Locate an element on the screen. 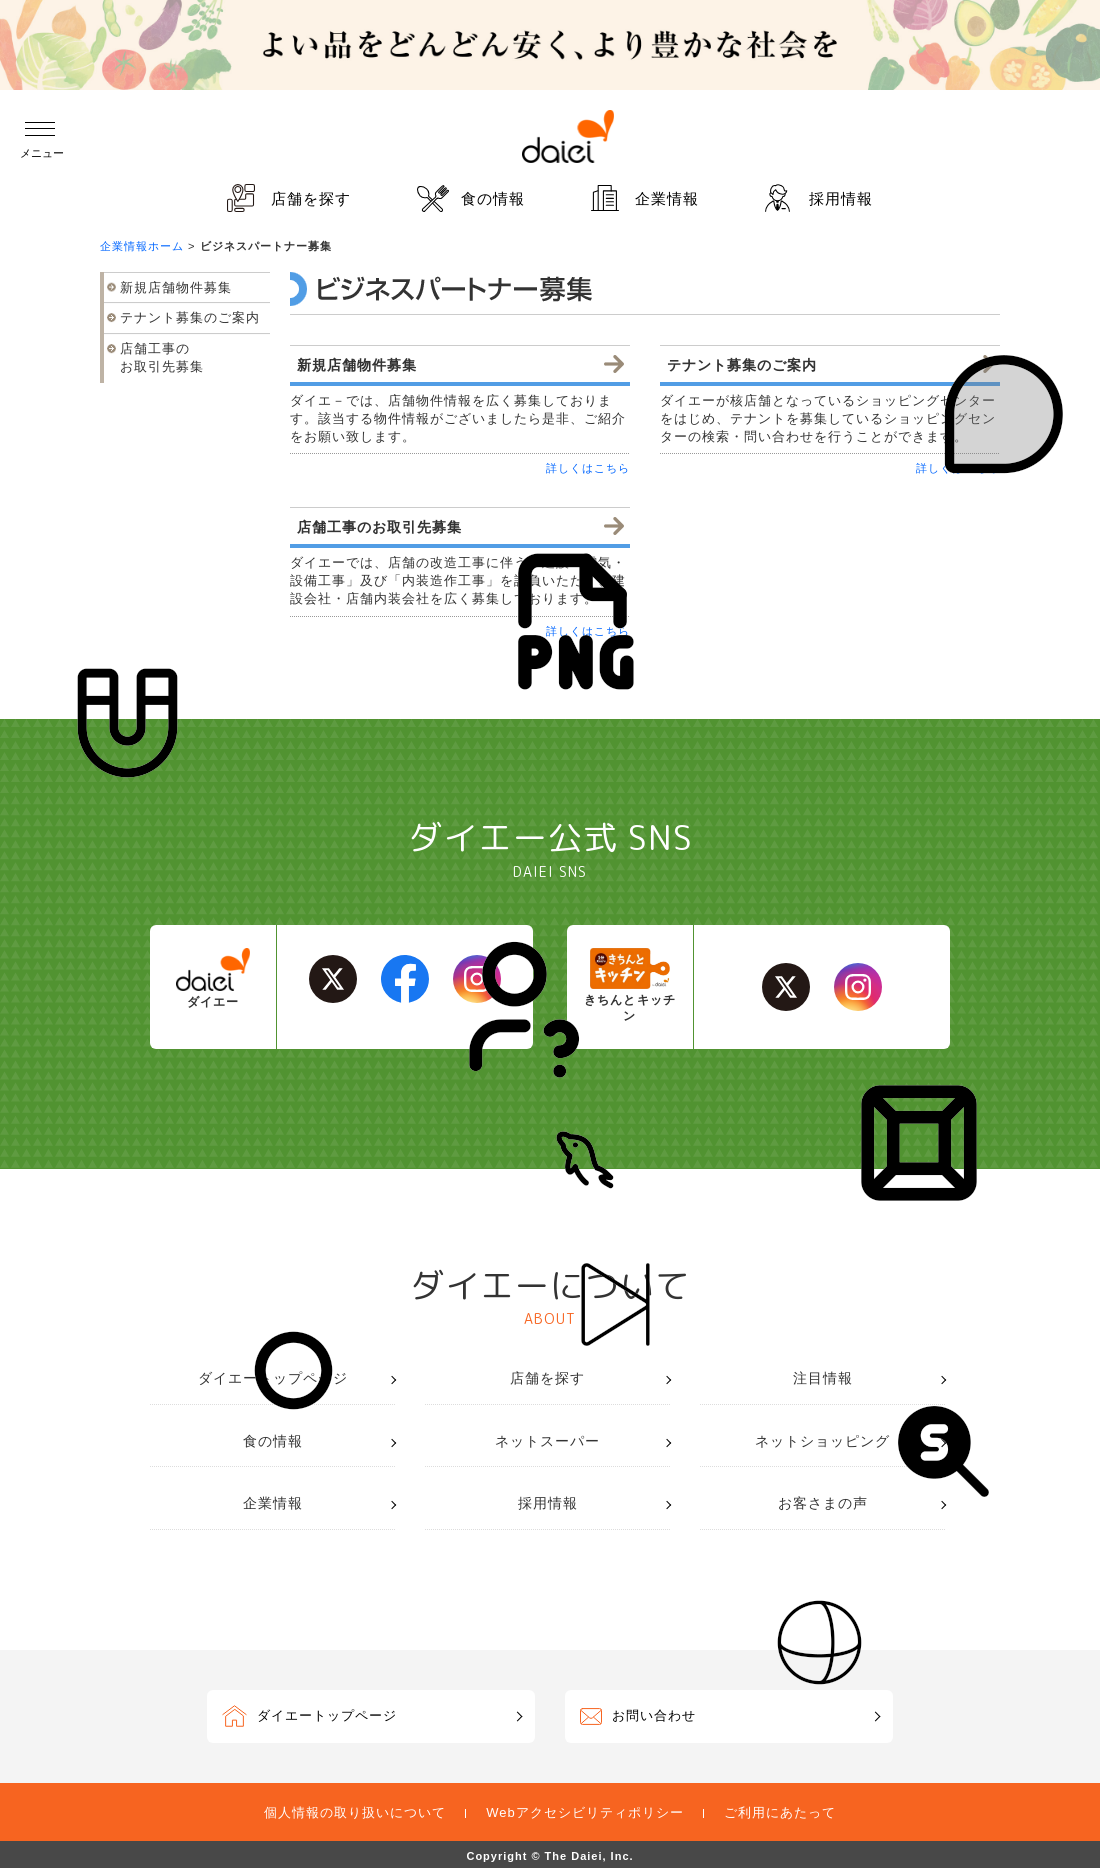 The image size is (1100, 1868). connect to mysql database is located at coordinates (583, 1158).